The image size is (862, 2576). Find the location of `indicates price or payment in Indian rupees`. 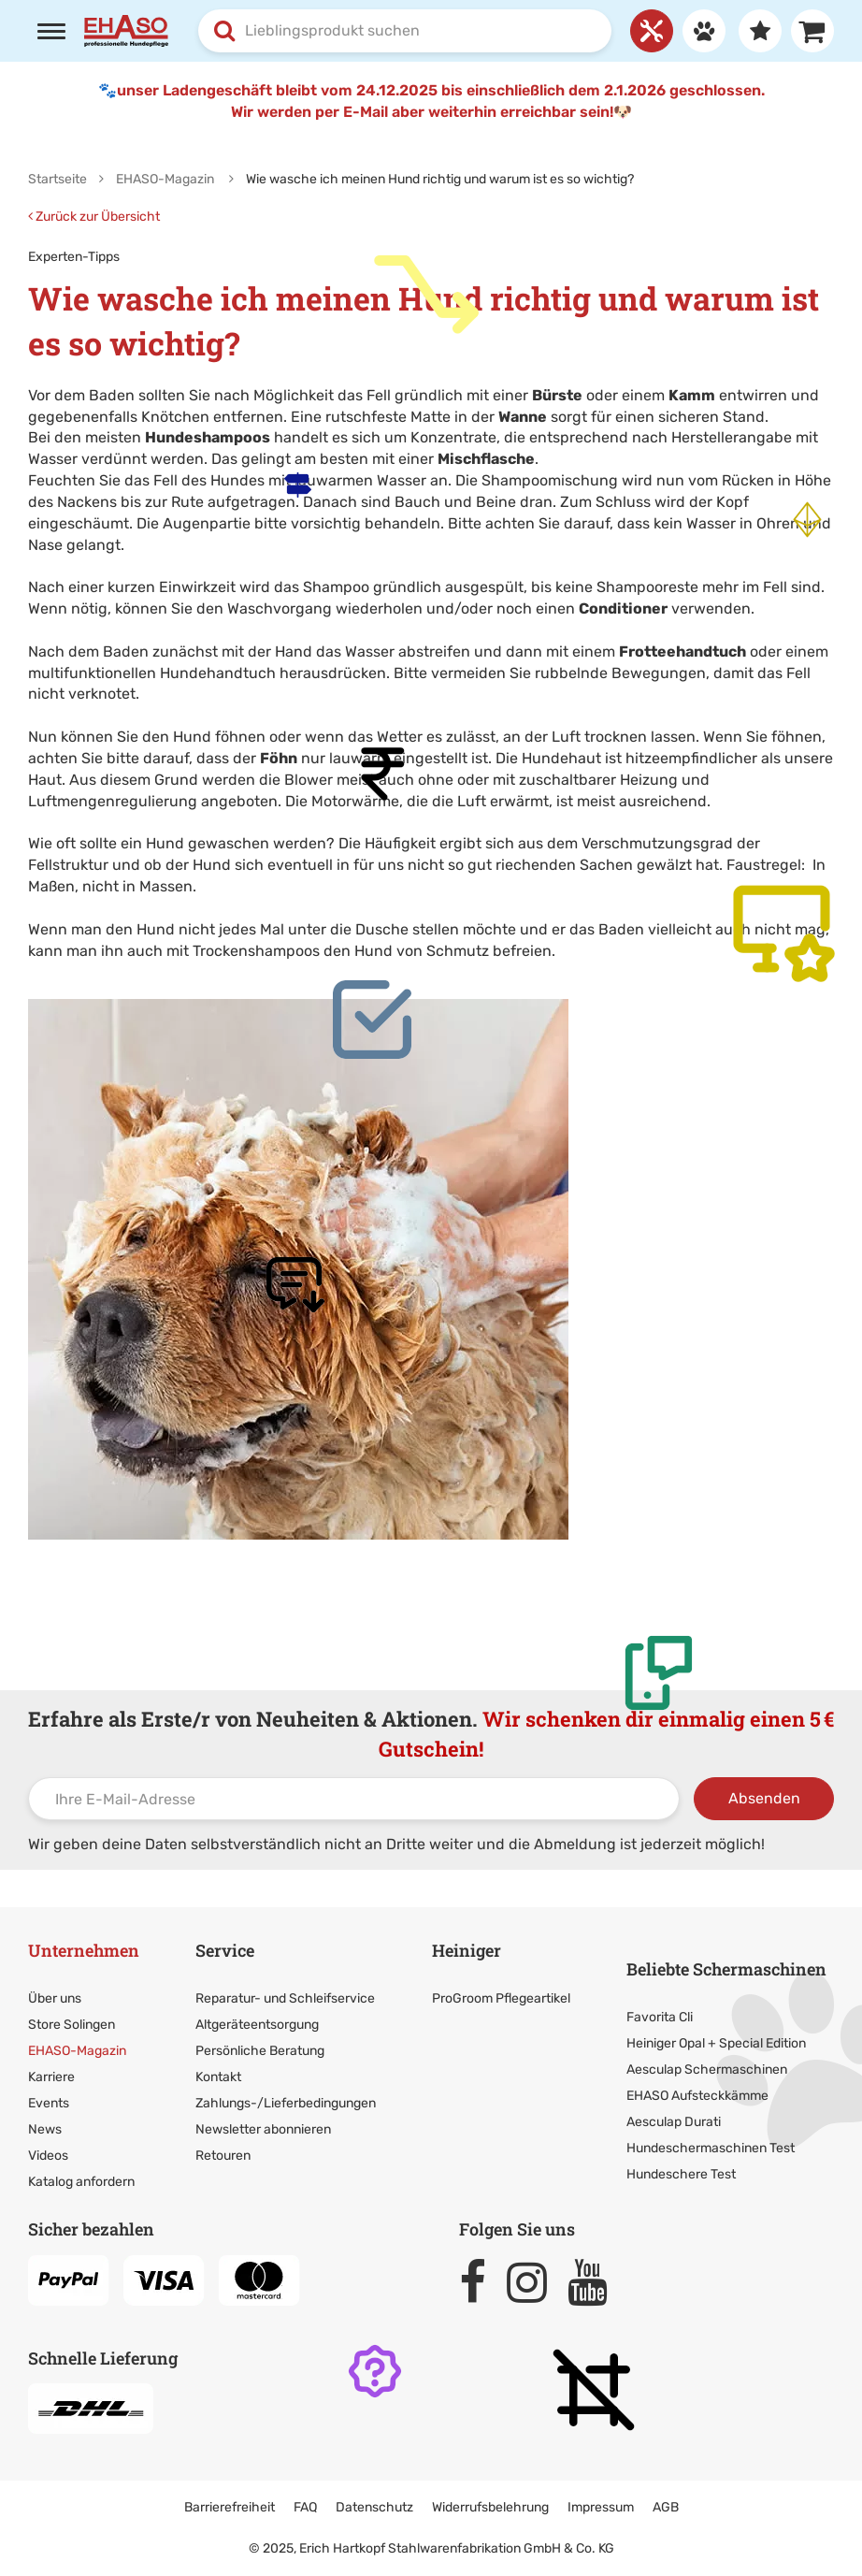

indicates price or payment in Indian rupees is located at coordinates (381, 774).